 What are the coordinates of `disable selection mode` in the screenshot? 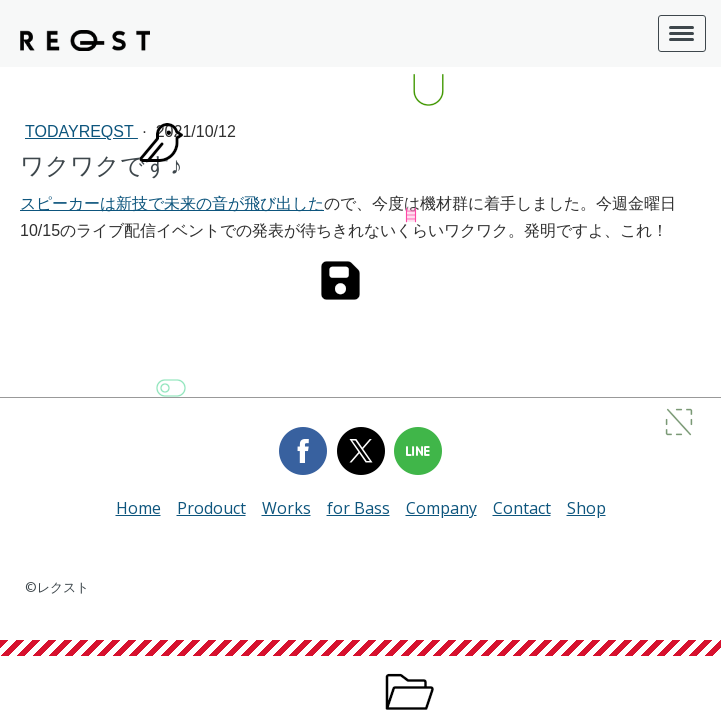 It's located at (679, 422).